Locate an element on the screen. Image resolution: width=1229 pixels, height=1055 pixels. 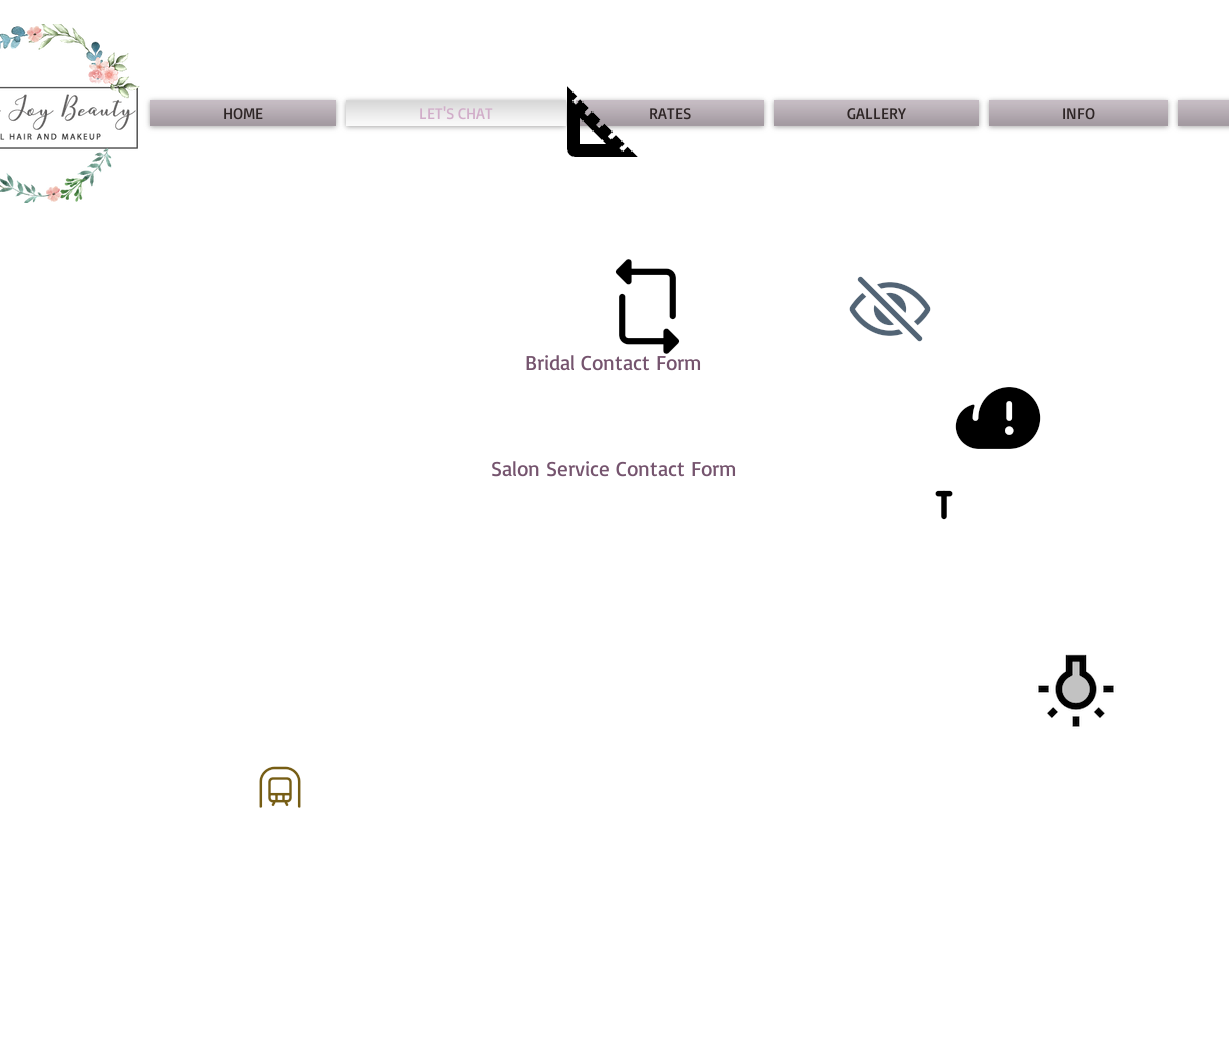
view subway or metro transit options is located at coordinates (280, 789).